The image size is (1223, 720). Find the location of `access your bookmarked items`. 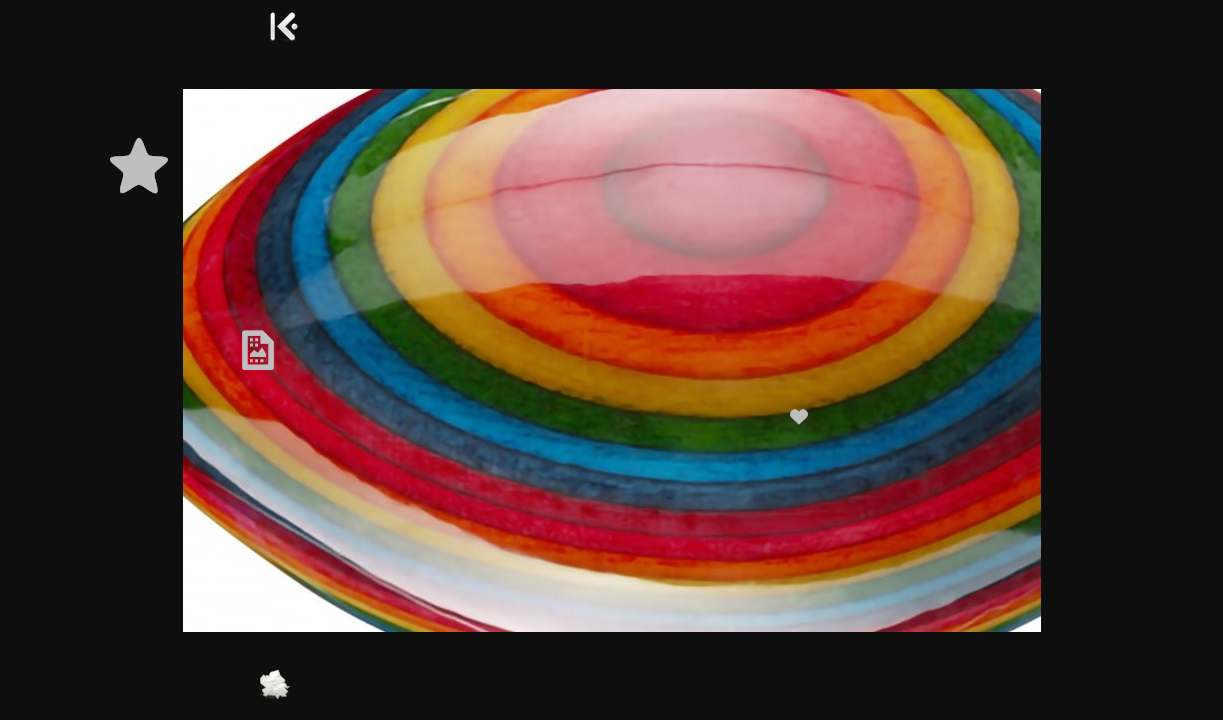

access your bookmarked items is located at coordinates (139, 168).